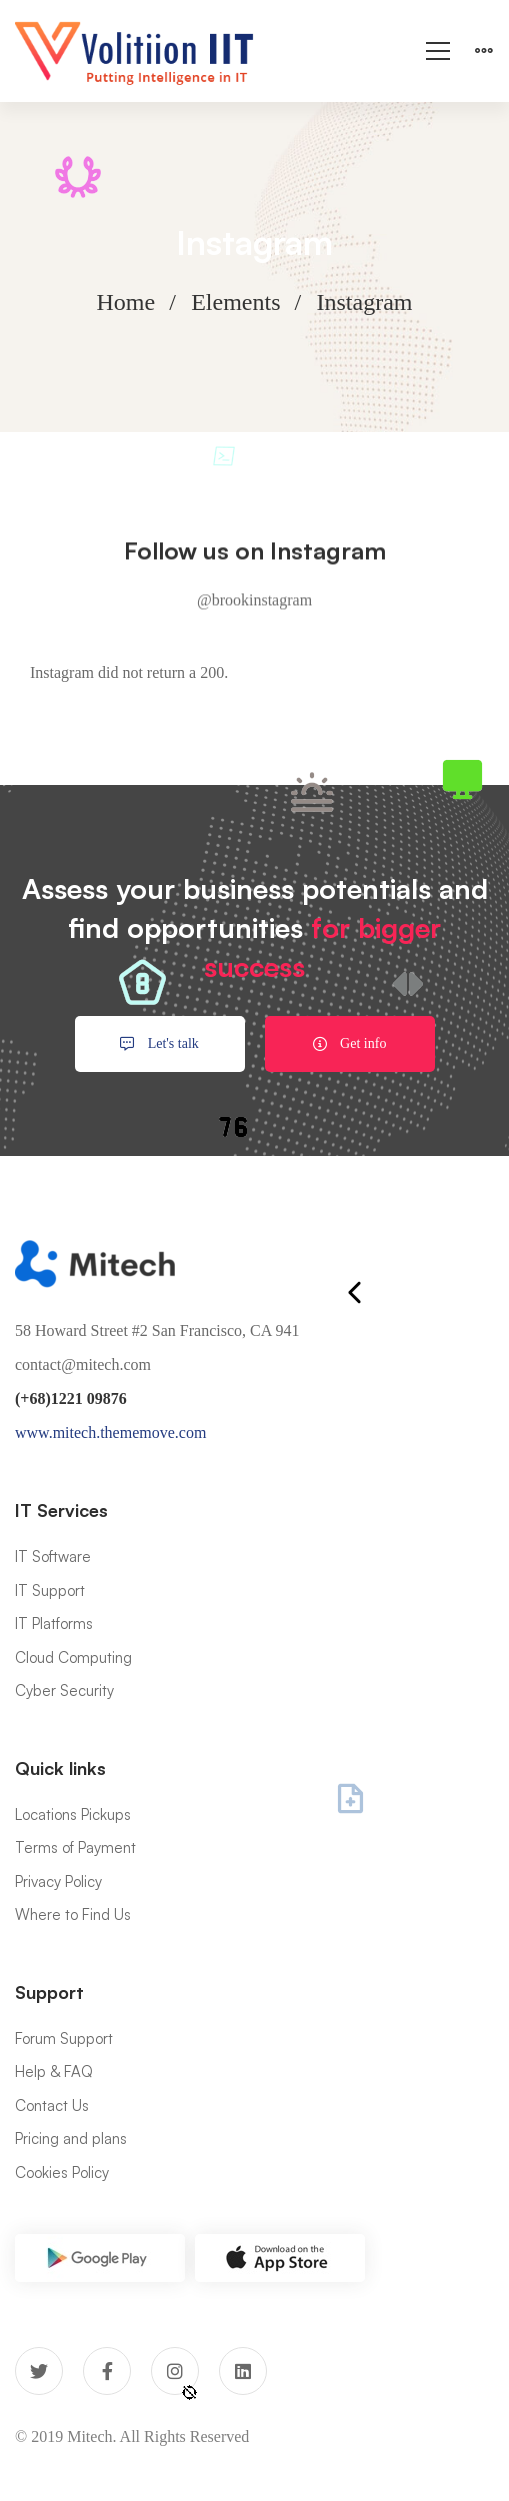 This screenshot has width=509, height=2501. What do you see at coordinates (189, 2392) in the screenshot?
I see `location services are disabled` at bounding box center [189, 2392].